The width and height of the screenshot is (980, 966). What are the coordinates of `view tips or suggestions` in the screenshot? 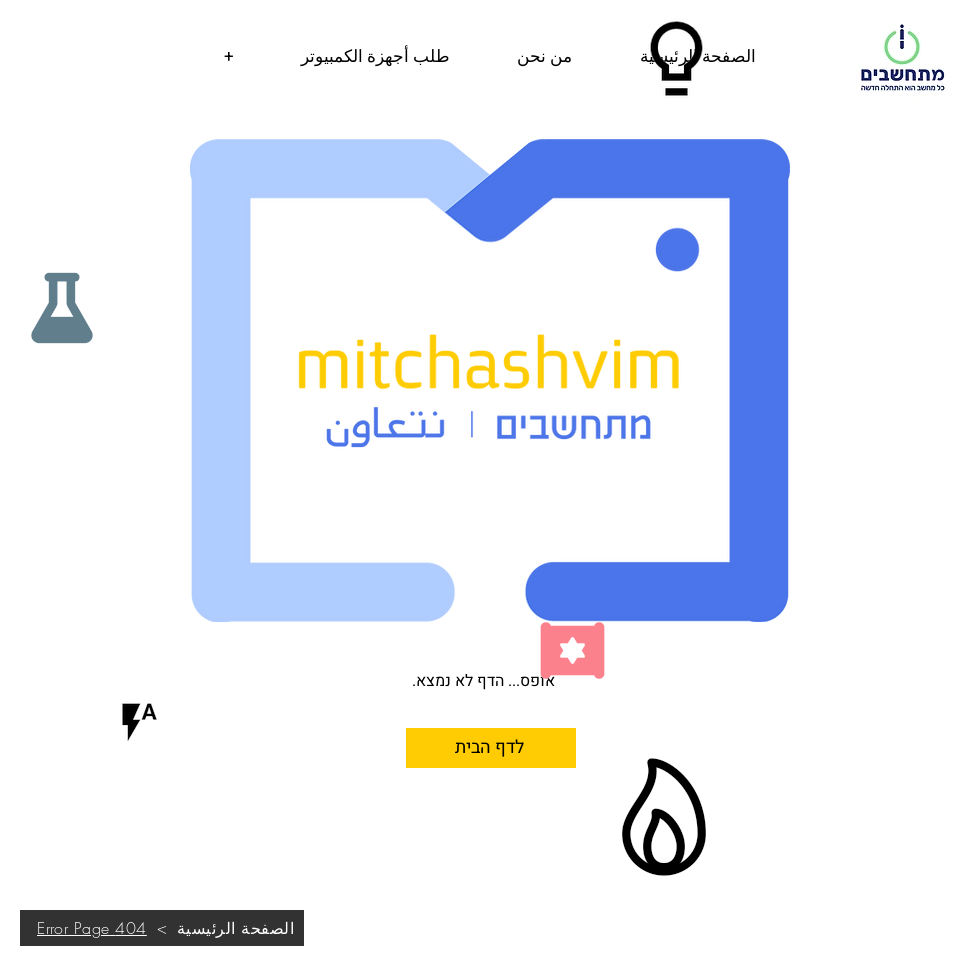 It's located at (676, 58).